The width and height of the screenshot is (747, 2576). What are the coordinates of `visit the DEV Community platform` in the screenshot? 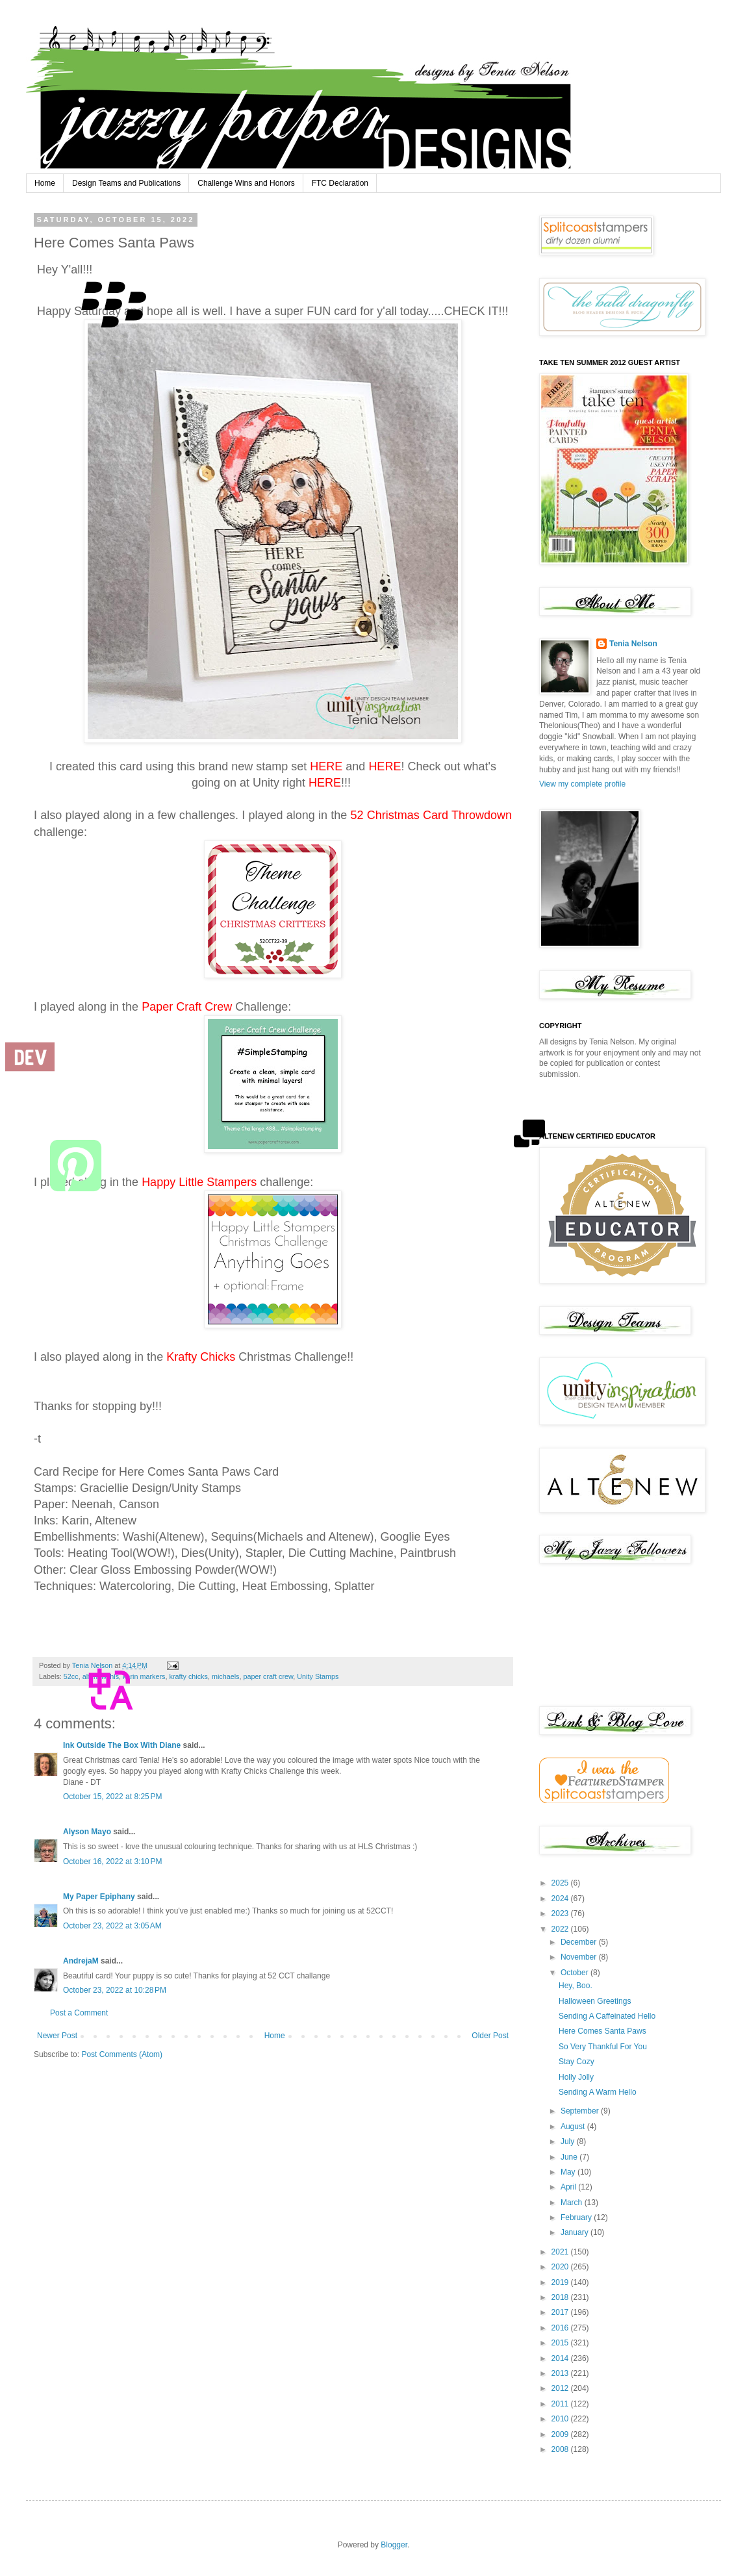 It's located at (30, 1057).